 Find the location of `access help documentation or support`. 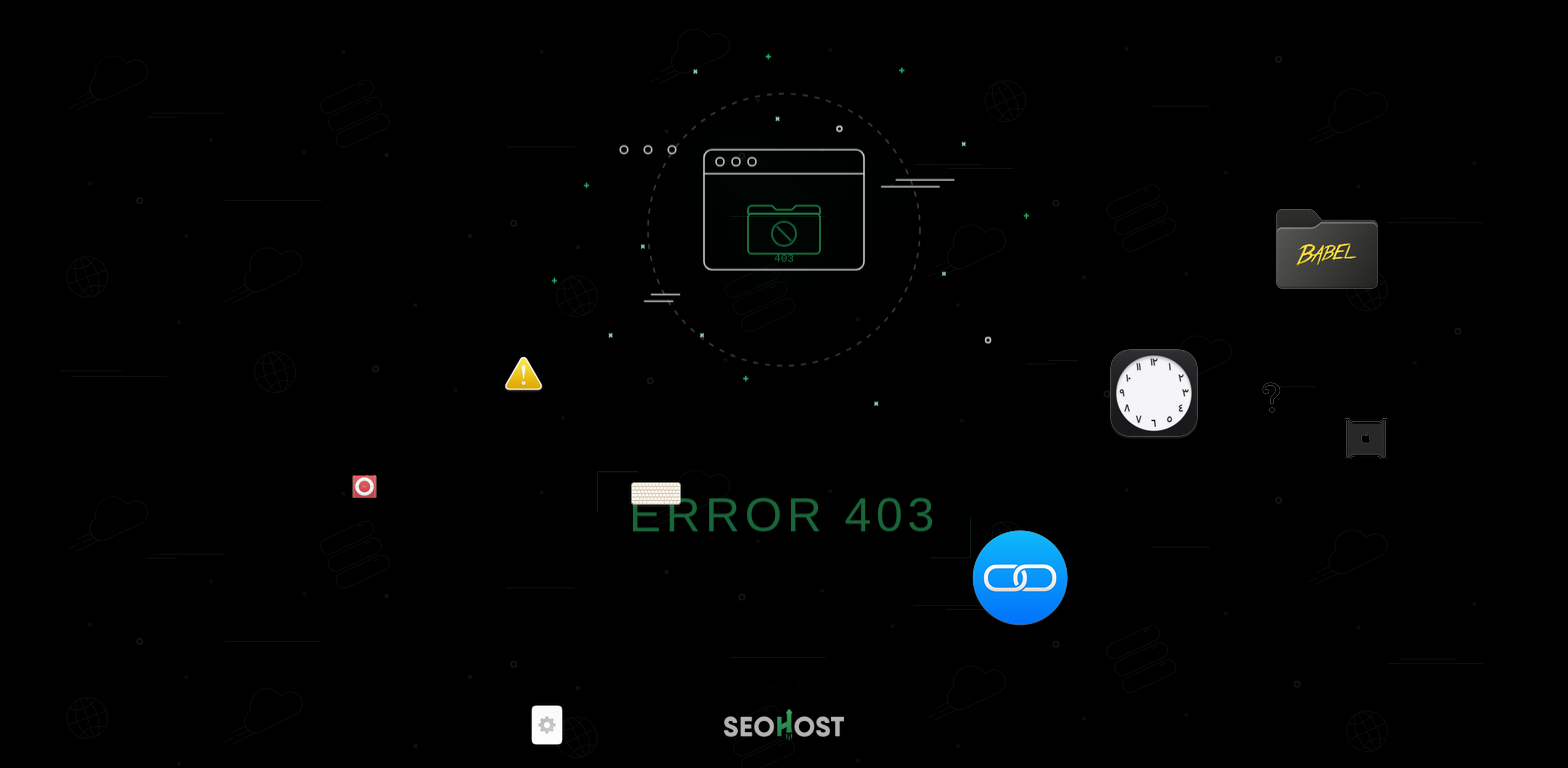

access help documentation or support is located at coordinates (1272, 398).